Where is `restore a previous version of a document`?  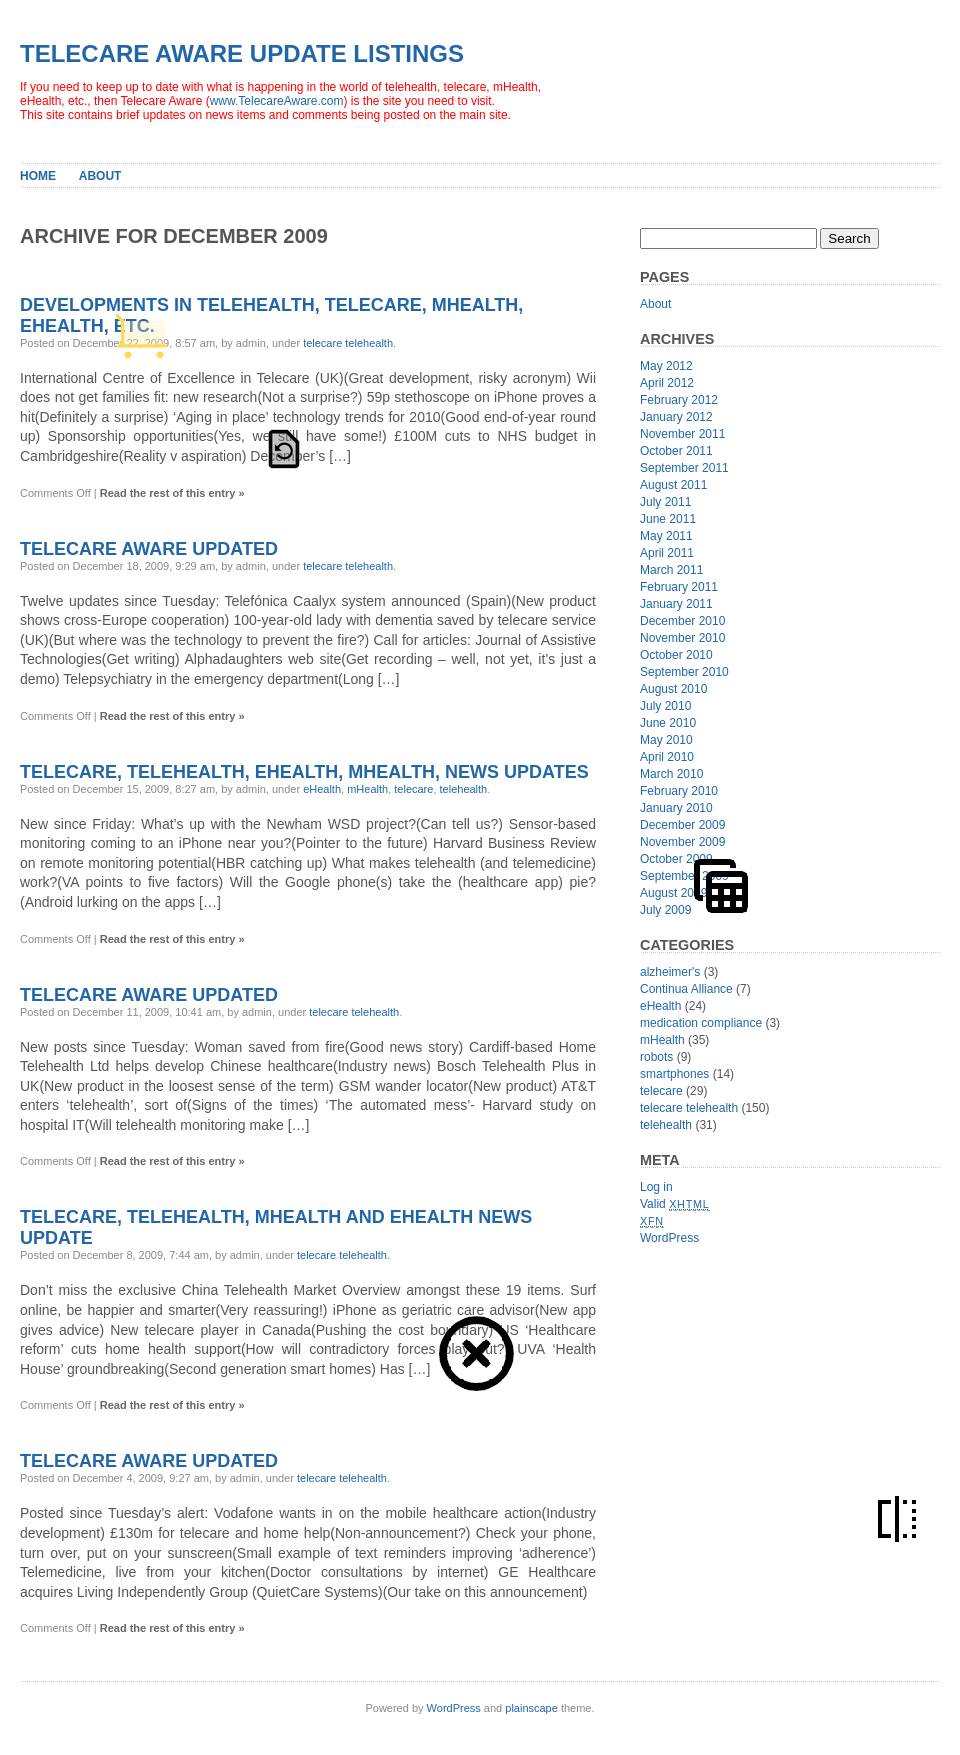
restore a previous version of a document is located at coordinates (284, 449).